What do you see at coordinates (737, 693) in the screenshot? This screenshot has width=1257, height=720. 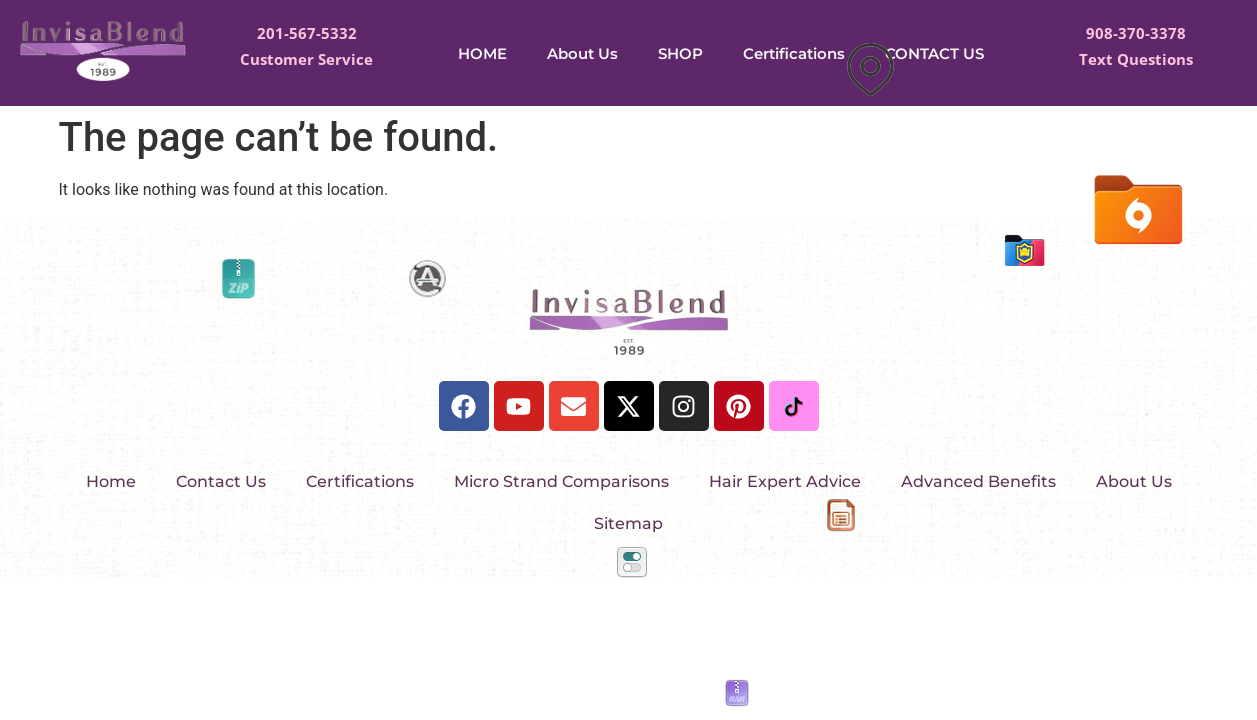 I see `indicates a RAR compressed archive file` at bounding box center [737, 693].